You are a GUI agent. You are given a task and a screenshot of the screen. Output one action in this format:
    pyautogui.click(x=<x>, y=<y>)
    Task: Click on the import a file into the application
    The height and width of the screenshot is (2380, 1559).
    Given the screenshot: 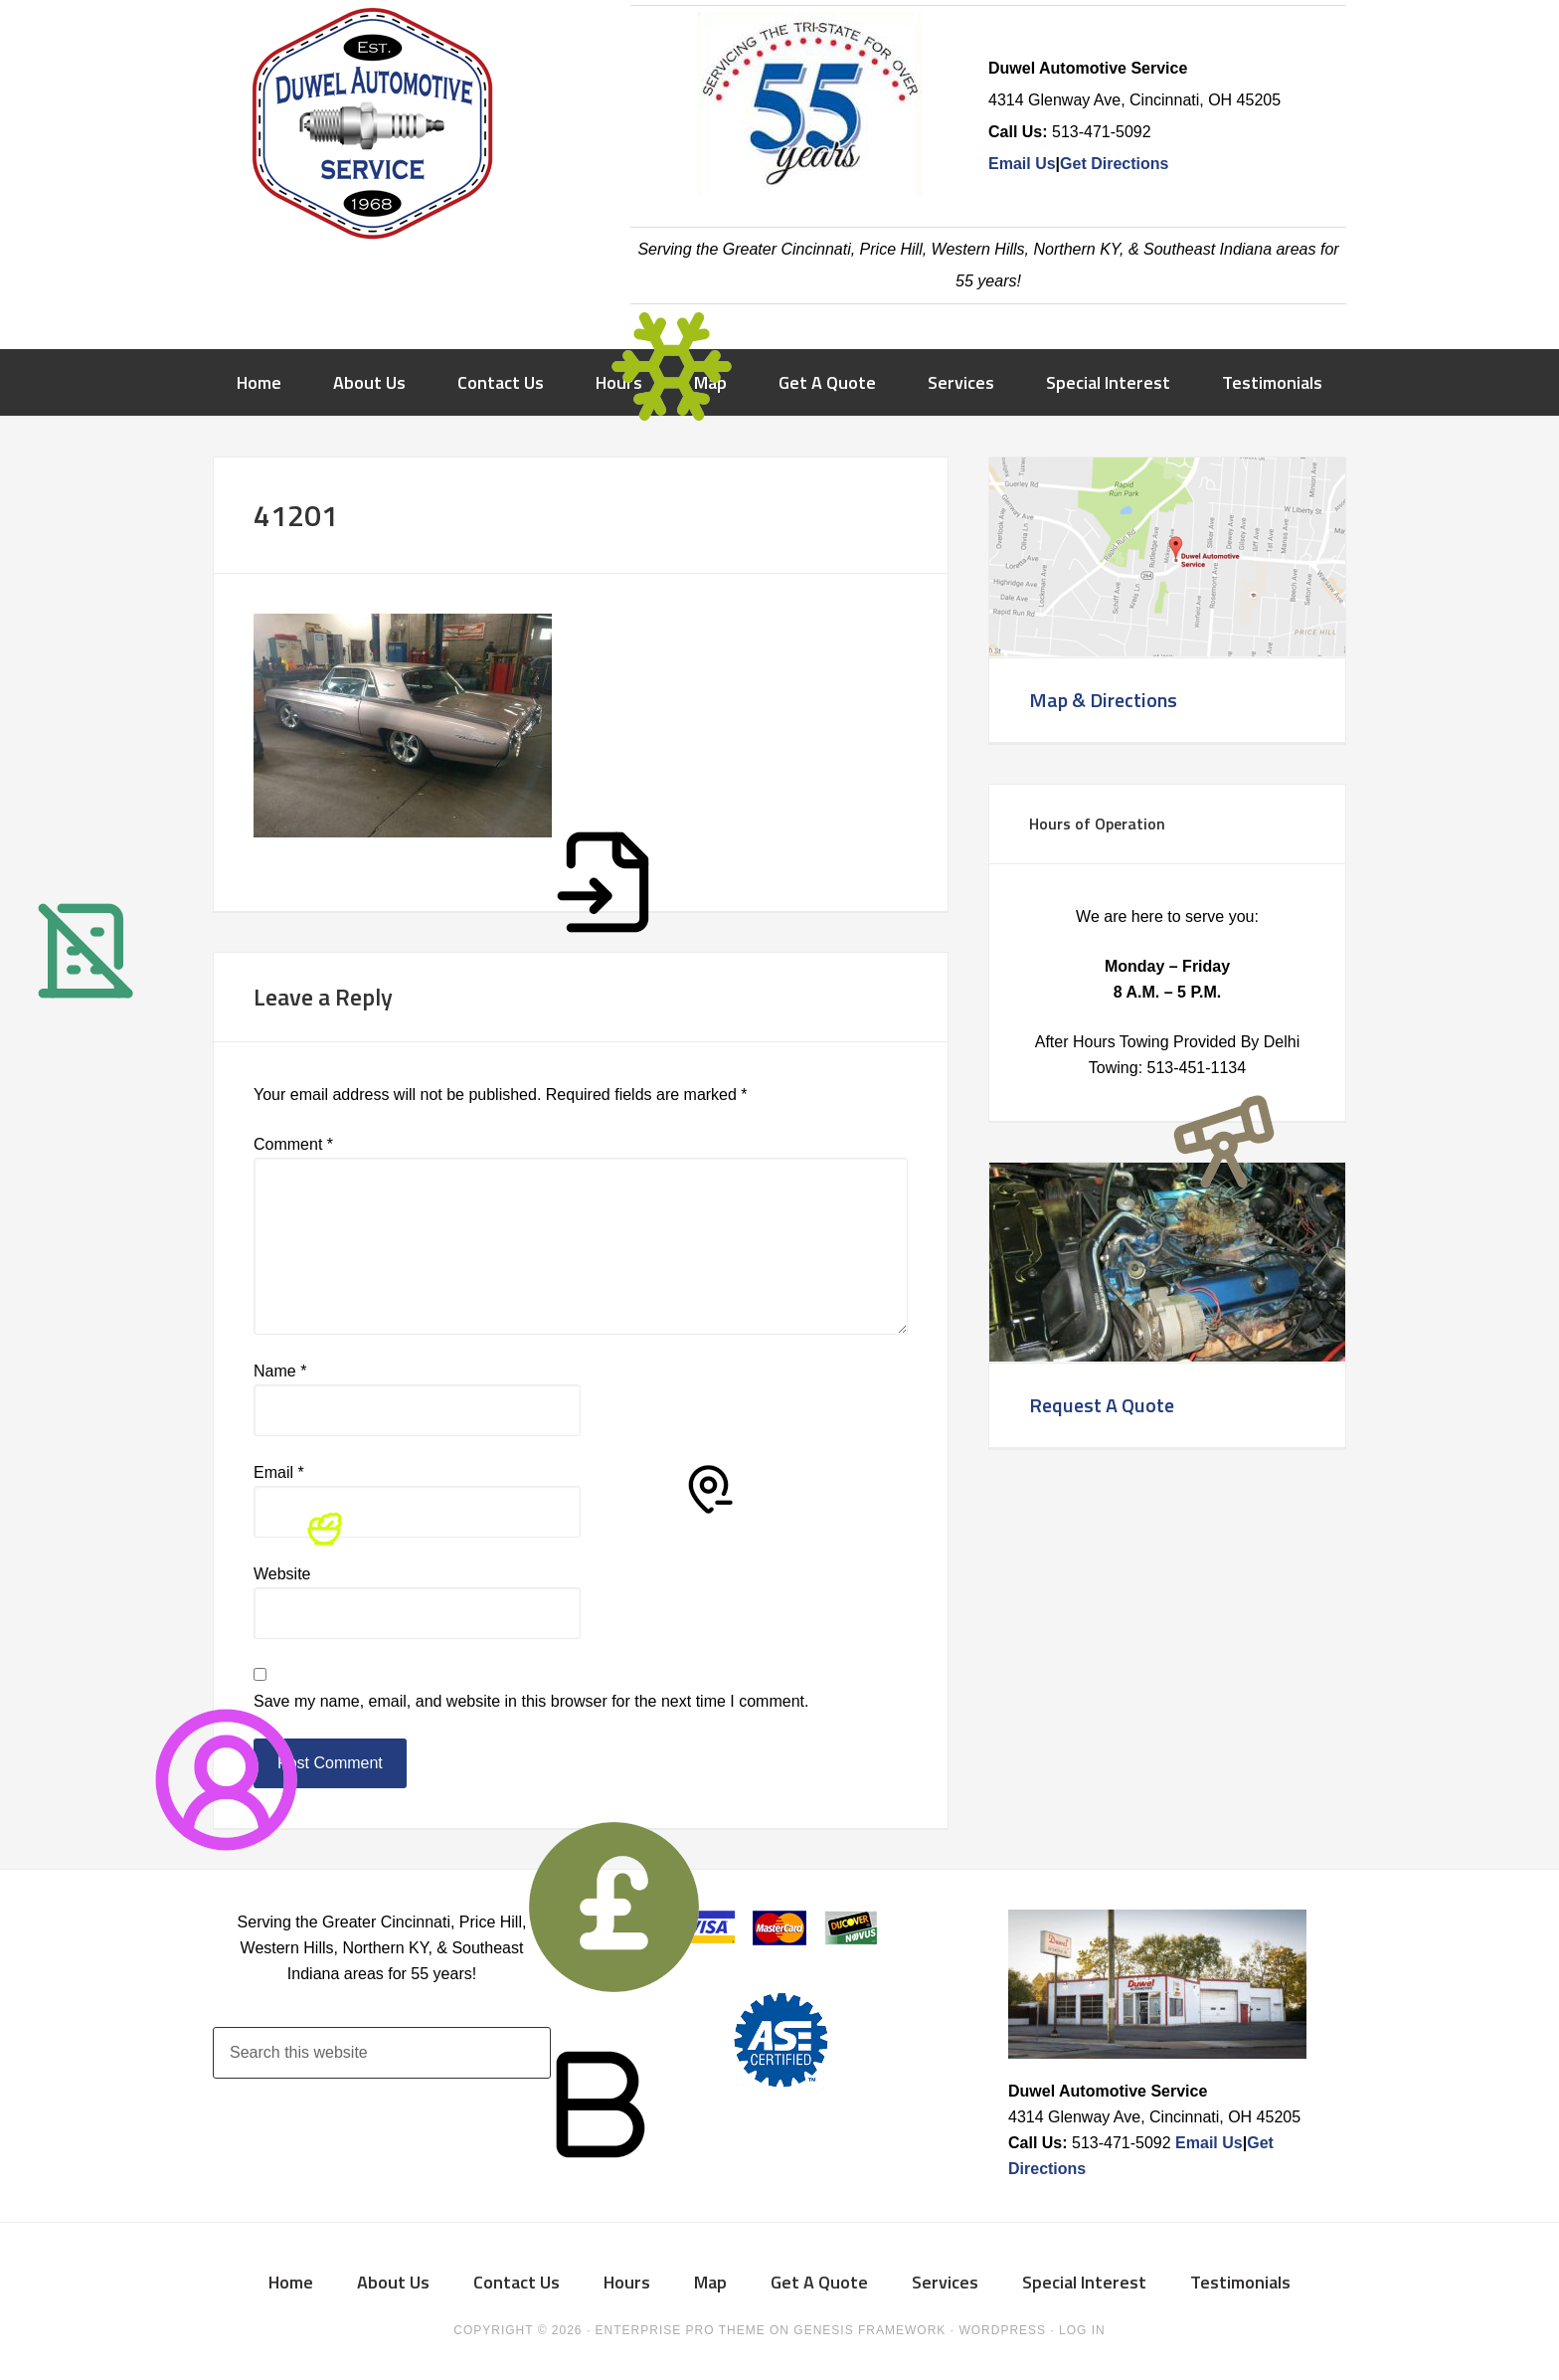 What is the action you would take?
    pyautogui.click(x=607, y=882)
    